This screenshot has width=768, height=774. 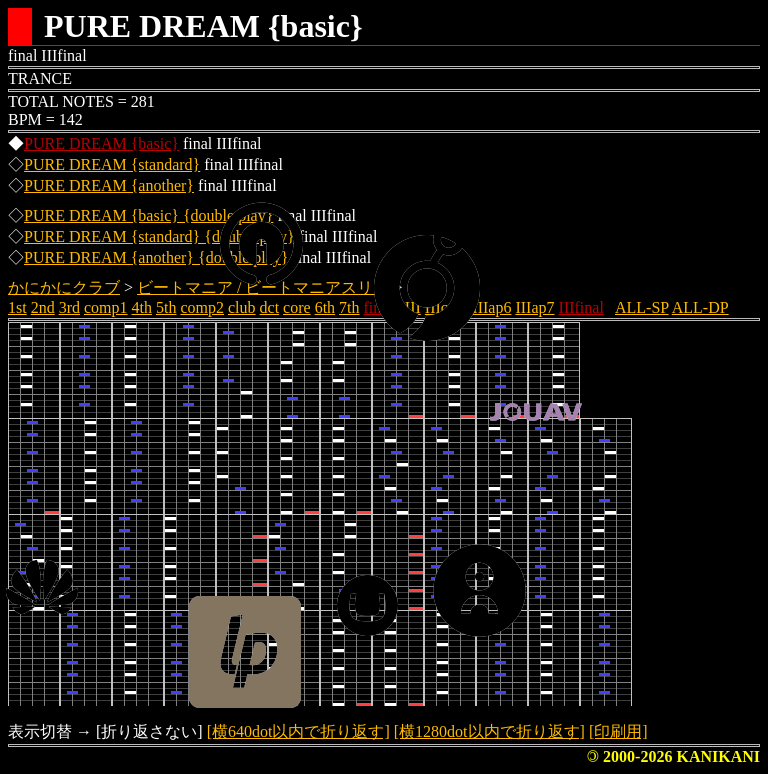 What do you see at coordinates (261, 243) in the screenshot?
I see `open Qwiklabs learning platform` at bounding box center [261, 243].